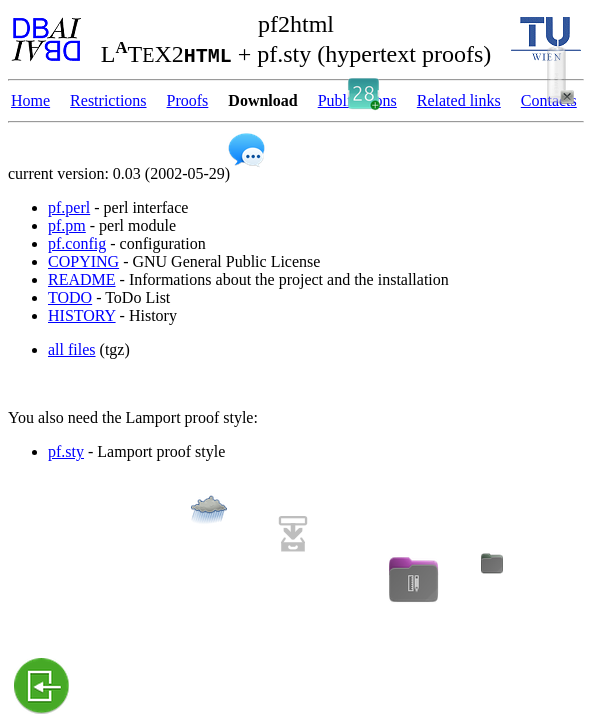 The width and height of the screenshot is (592, 720). What do you see at coordinates (209, 507) in the screenshot?
I see `indicates rainy weather conditions` at bounding box center [209, 507].